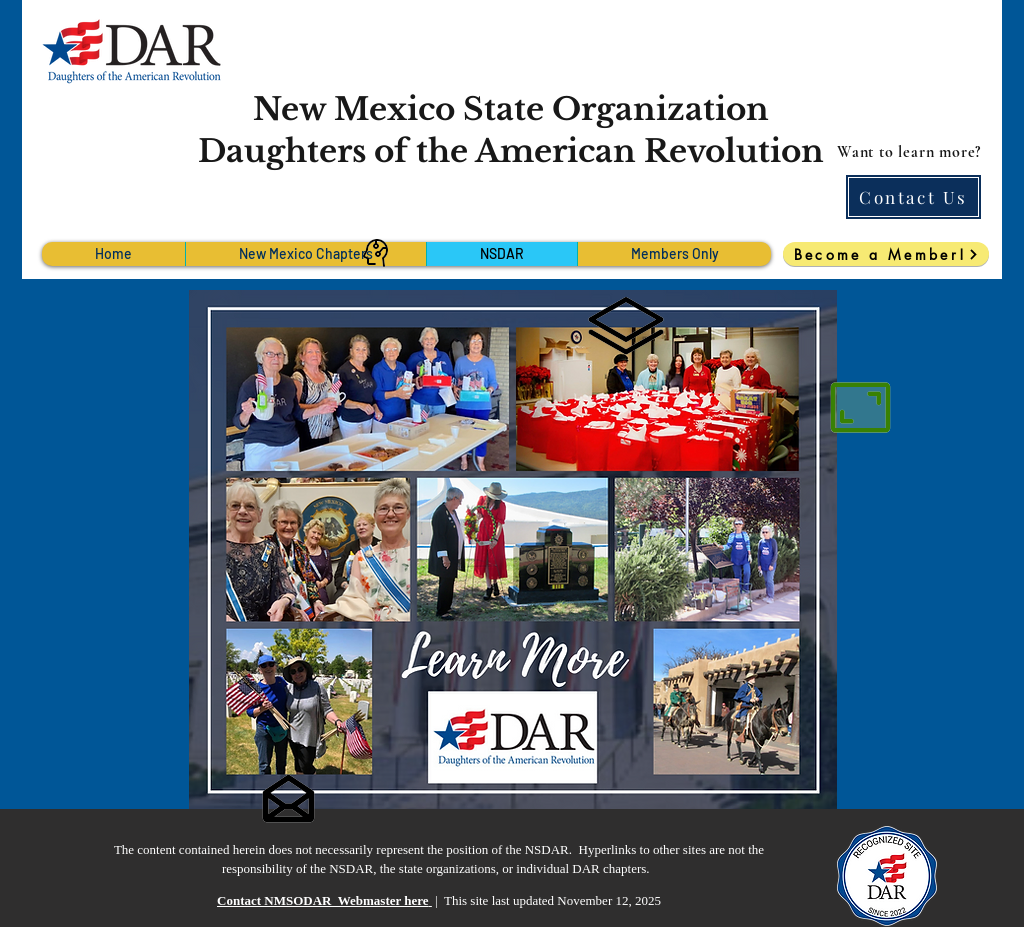 This screenshot has height=927, width=1024. Describe the element at coordinates (626, 327) in the screenshot. I see `view layers or stacked content` at that location.